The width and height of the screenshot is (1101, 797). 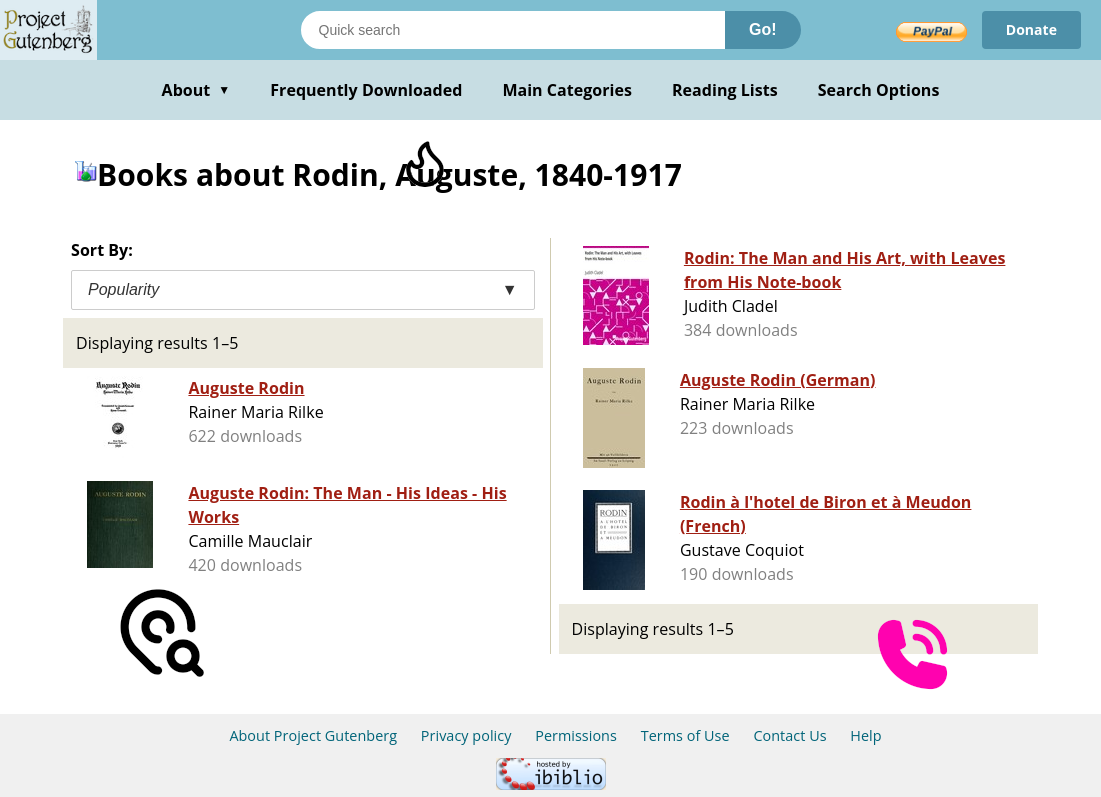 I want to click on view trending or hot content, so click(x=425, y=164).